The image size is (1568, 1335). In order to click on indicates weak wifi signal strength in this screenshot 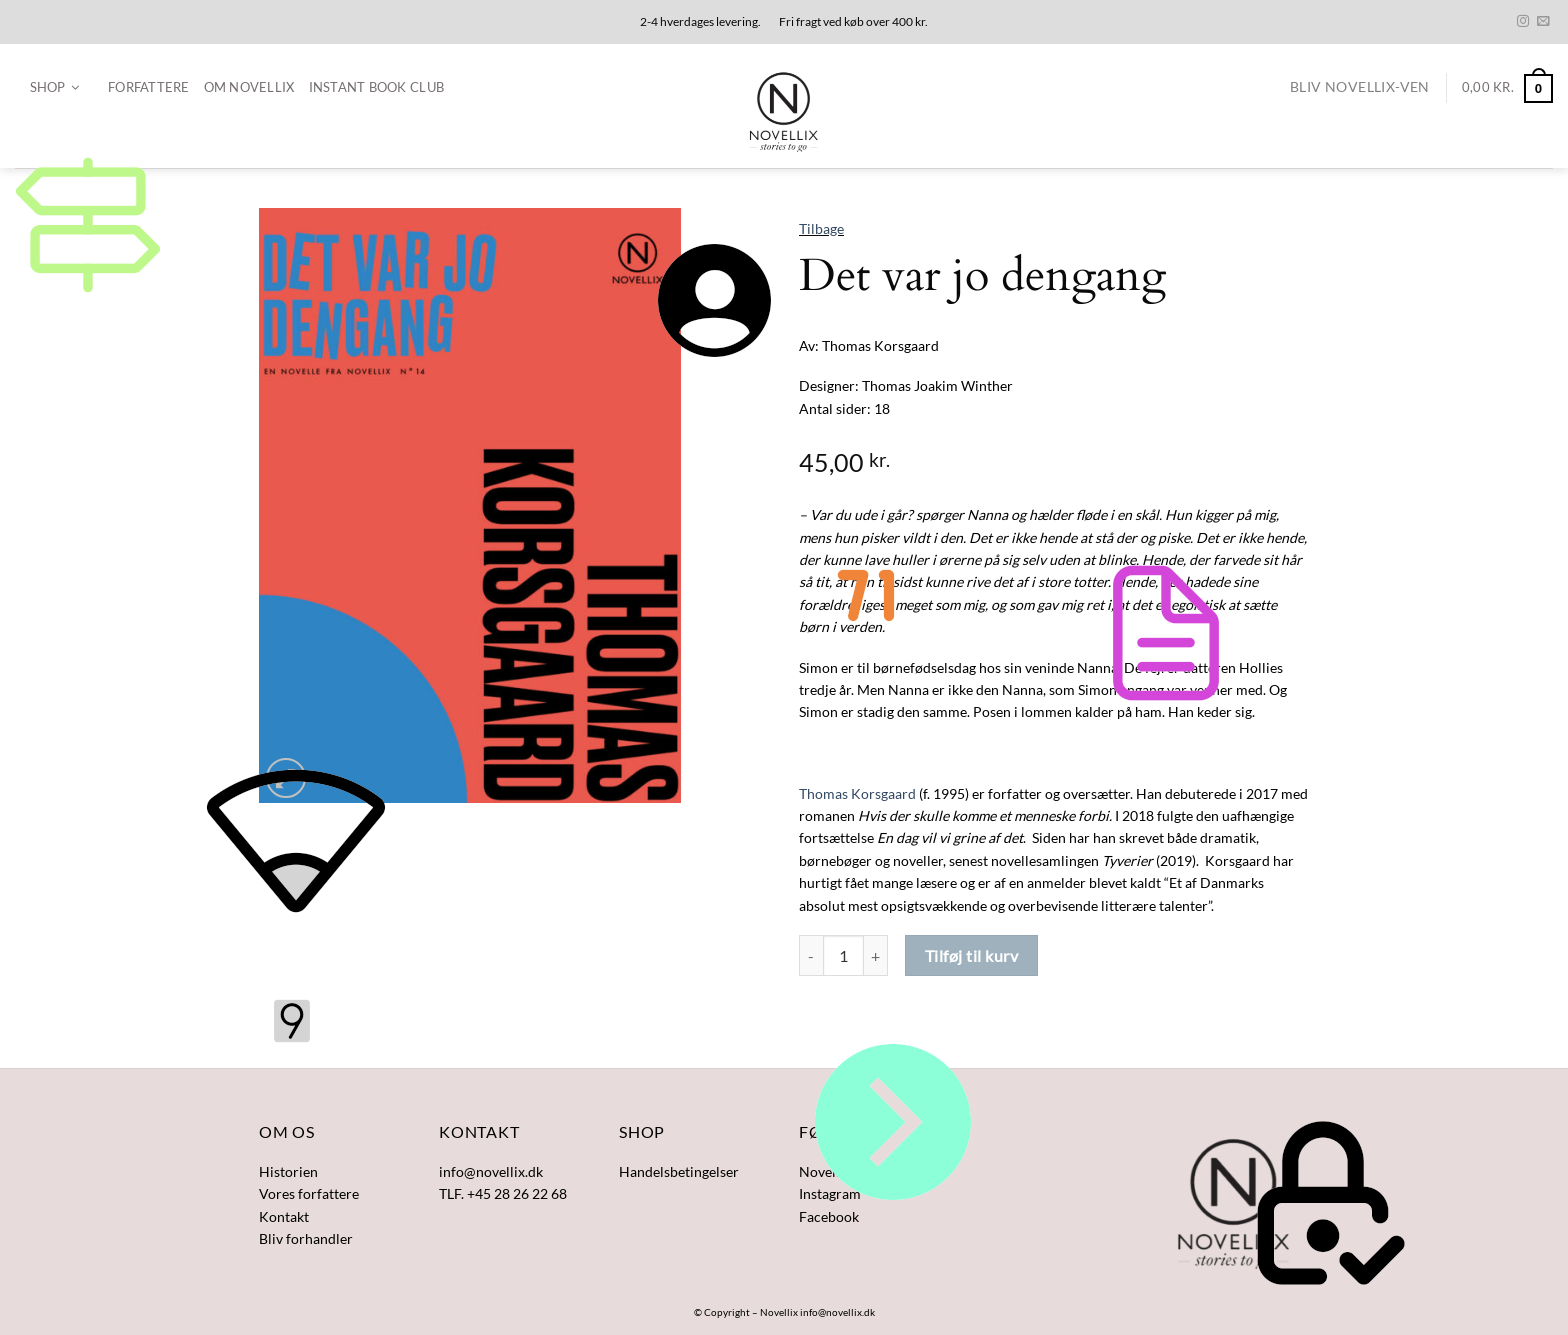, I will do `click(296, 841)`.